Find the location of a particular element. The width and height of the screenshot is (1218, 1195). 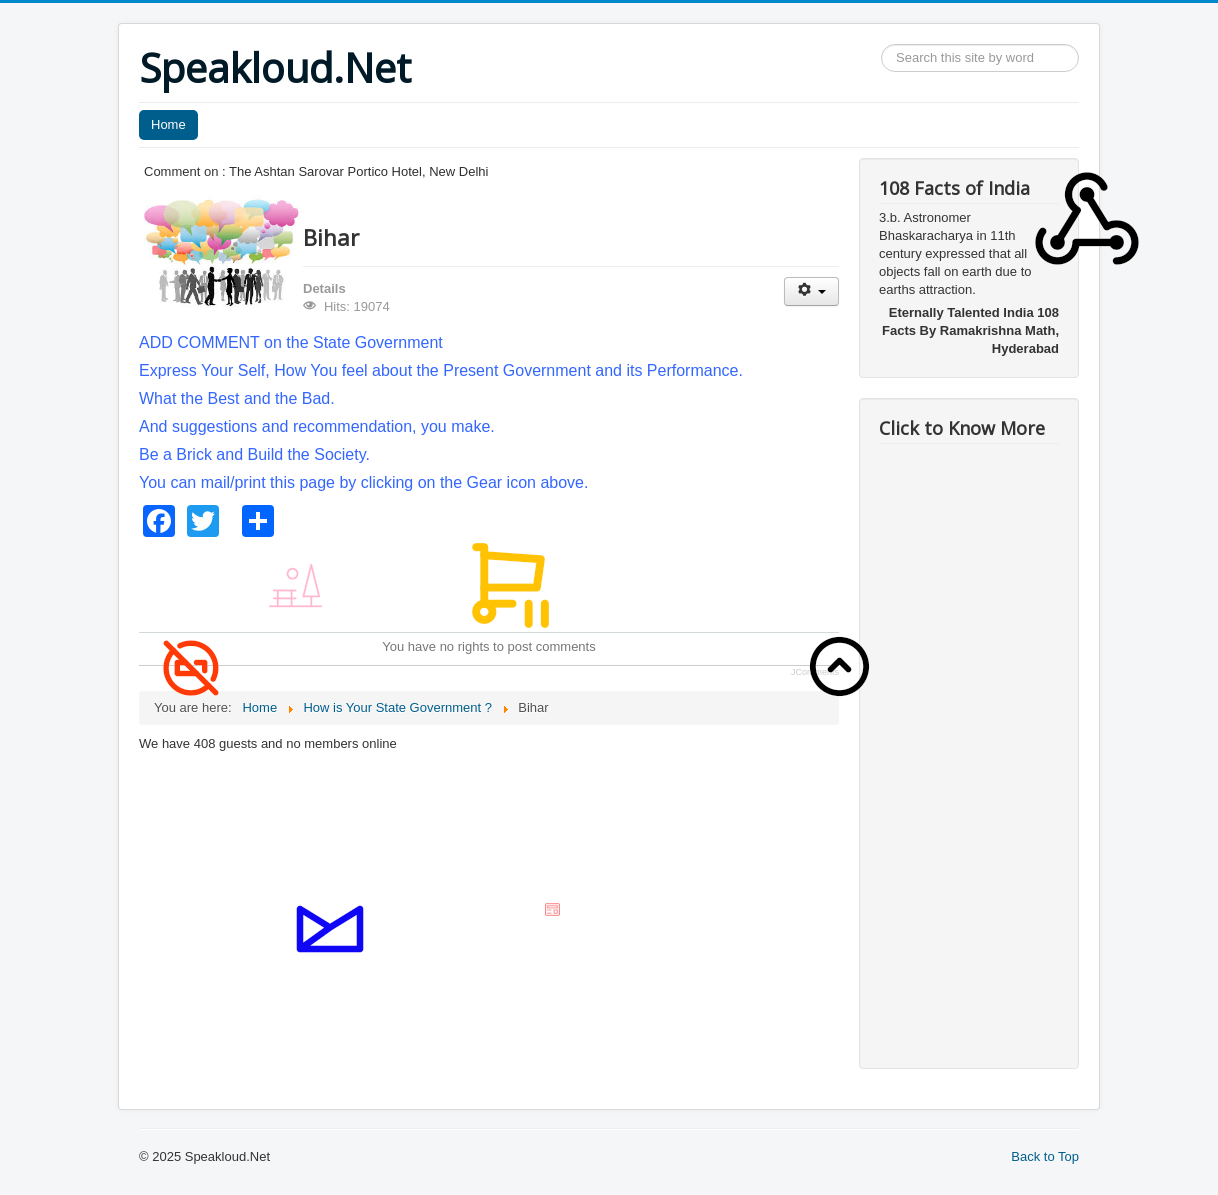

pause or hold your shopping cart is located at coordinates (508, 583).